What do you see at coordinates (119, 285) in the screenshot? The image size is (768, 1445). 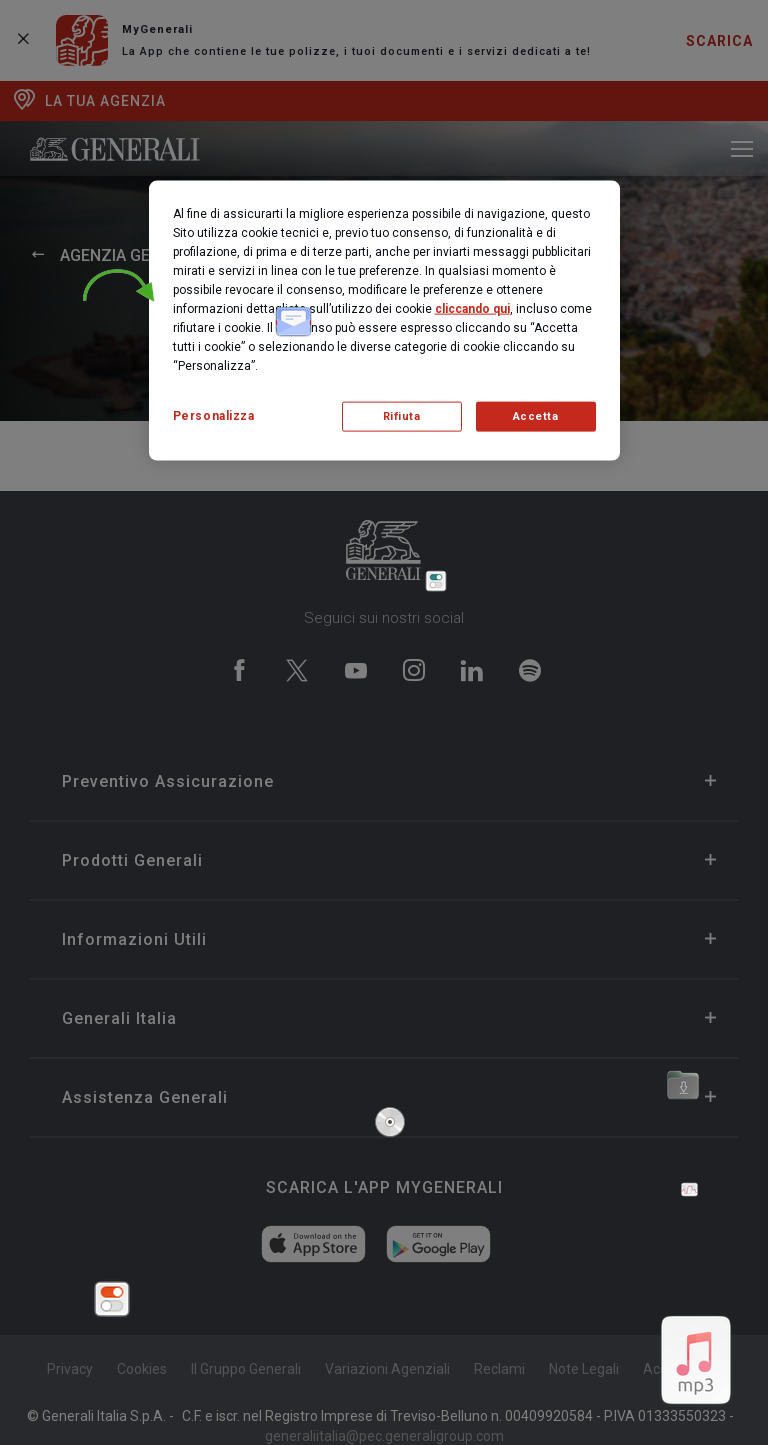 I see `redo the last undone action` at bounding box center [119, 285].